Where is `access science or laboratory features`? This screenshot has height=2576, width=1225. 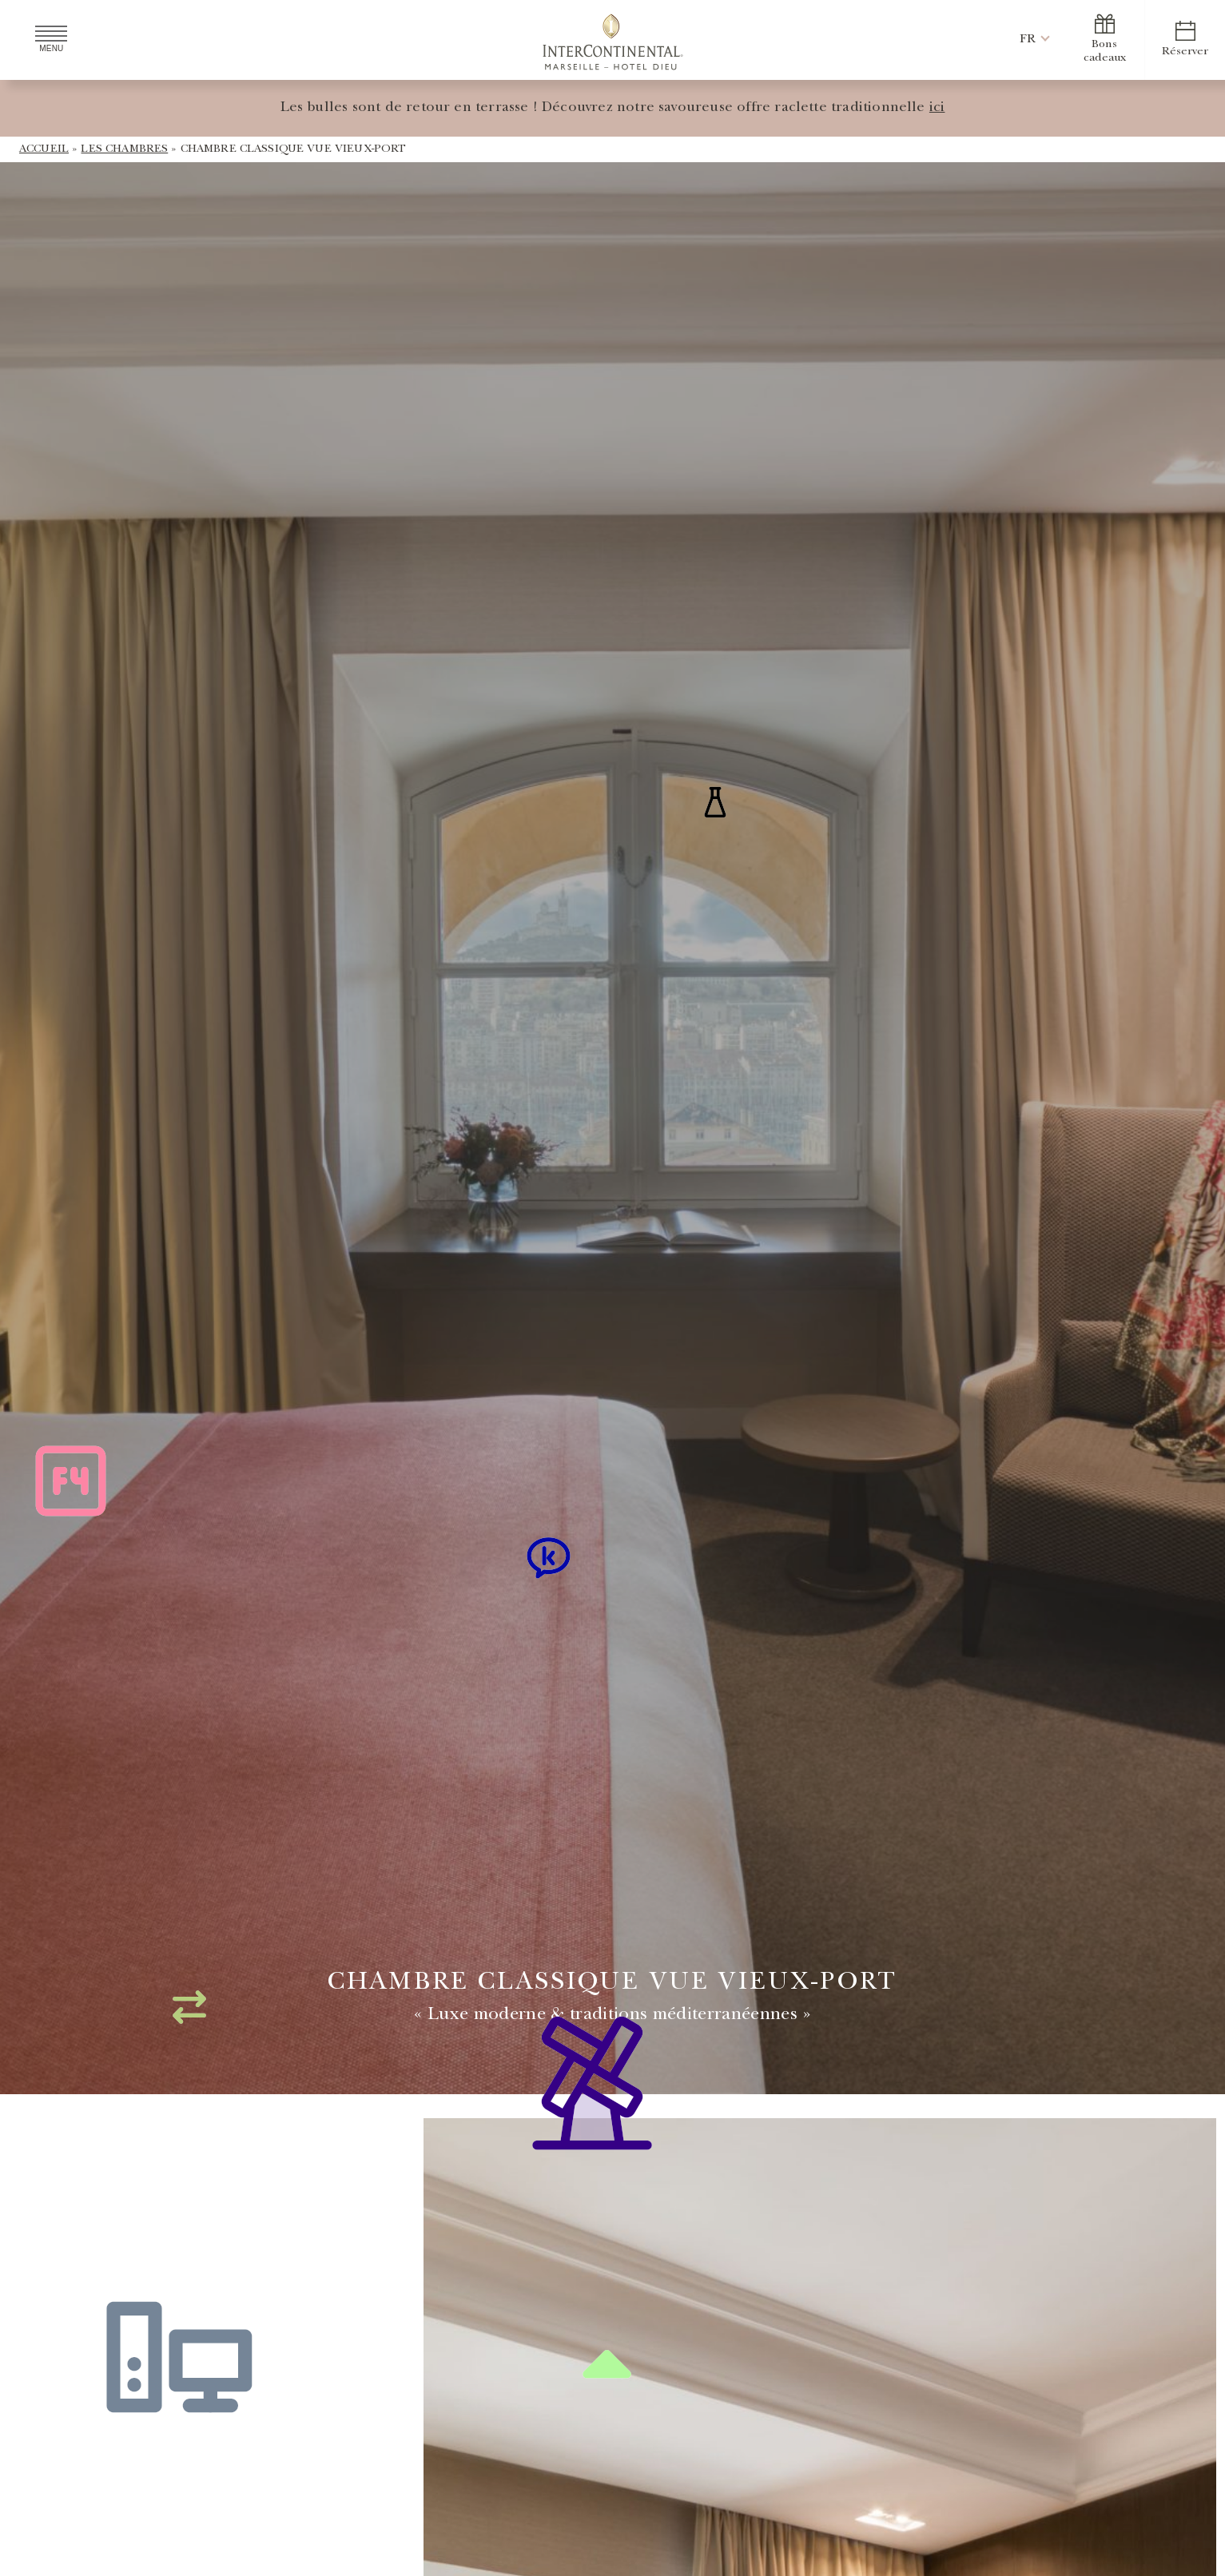 access science or laboratory features is located at coordinates (715, 802).